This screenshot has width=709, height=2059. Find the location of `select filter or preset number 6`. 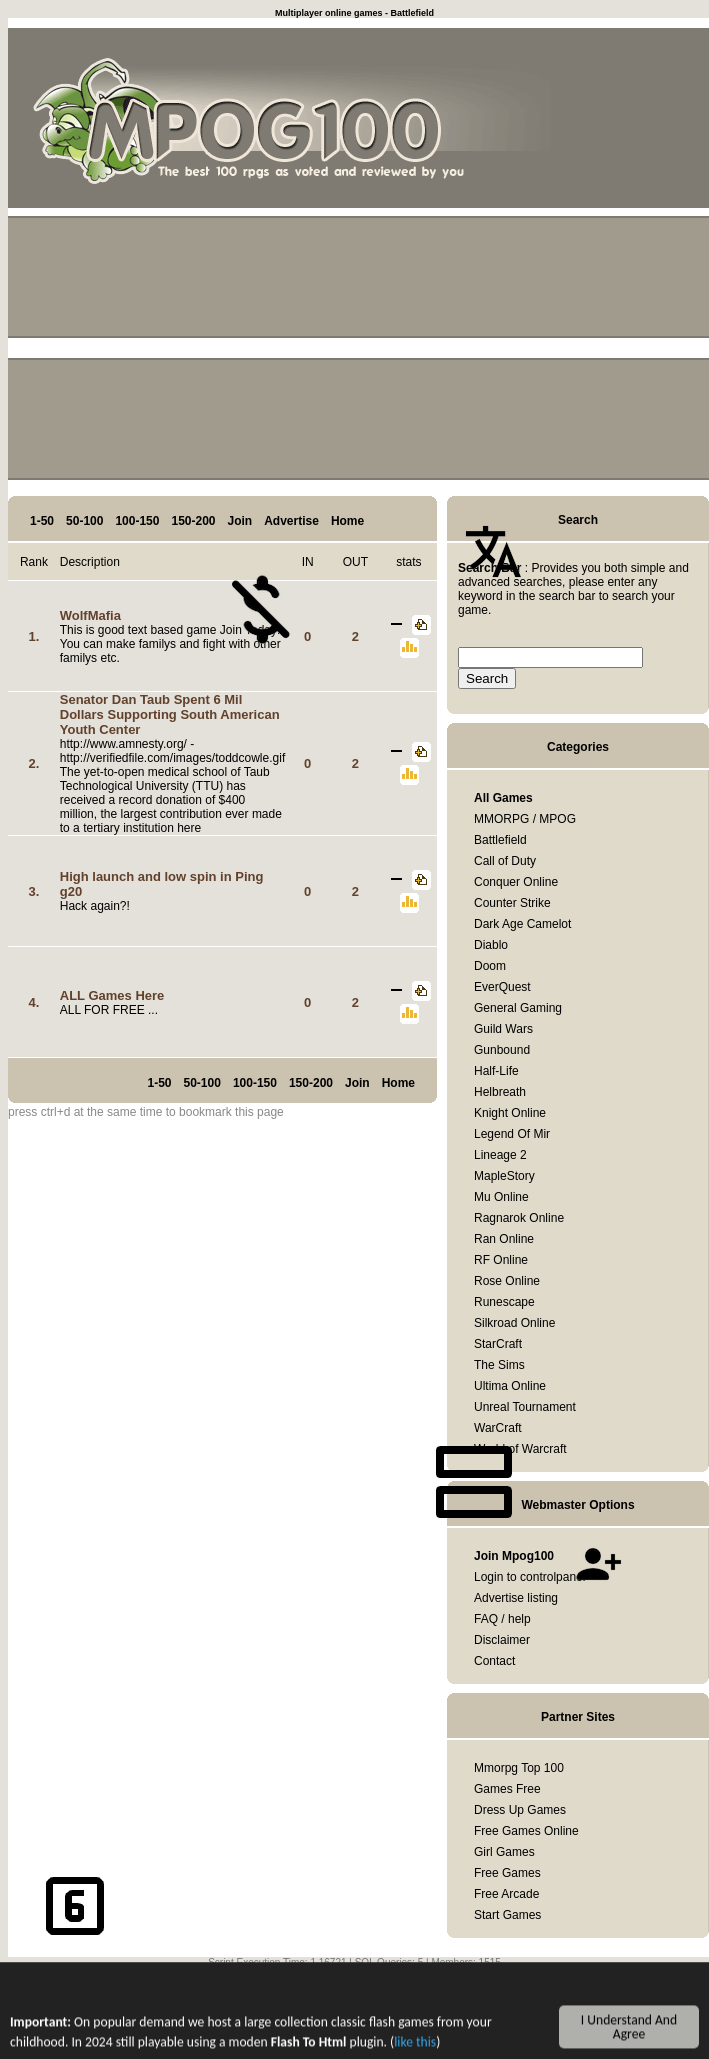

select filter or preset number 6 is located at coordinates (75, 1906).